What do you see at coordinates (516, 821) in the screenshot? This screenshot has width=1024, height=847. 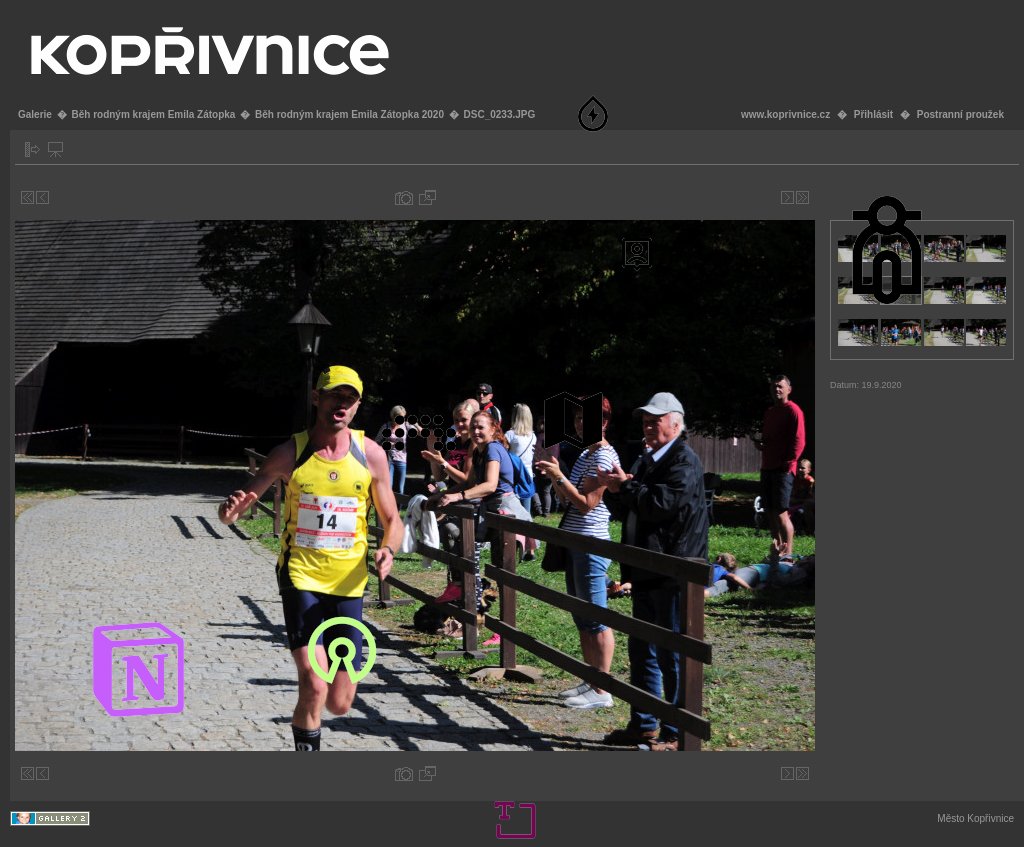 I see `insert a text block or text box` at bounding box center [516, 821].